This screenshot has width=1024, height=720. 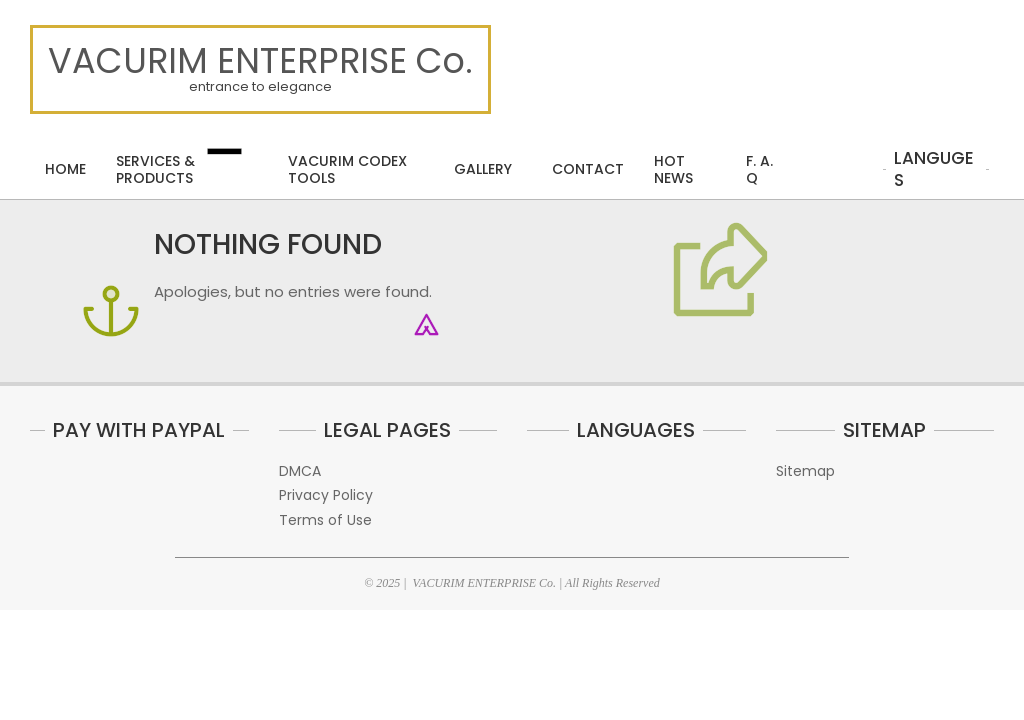 What do you see at coordinates (426, 324) in the screenshot?
I see `view camping or outdoor accommodation options` at bounding box center [426, 324].